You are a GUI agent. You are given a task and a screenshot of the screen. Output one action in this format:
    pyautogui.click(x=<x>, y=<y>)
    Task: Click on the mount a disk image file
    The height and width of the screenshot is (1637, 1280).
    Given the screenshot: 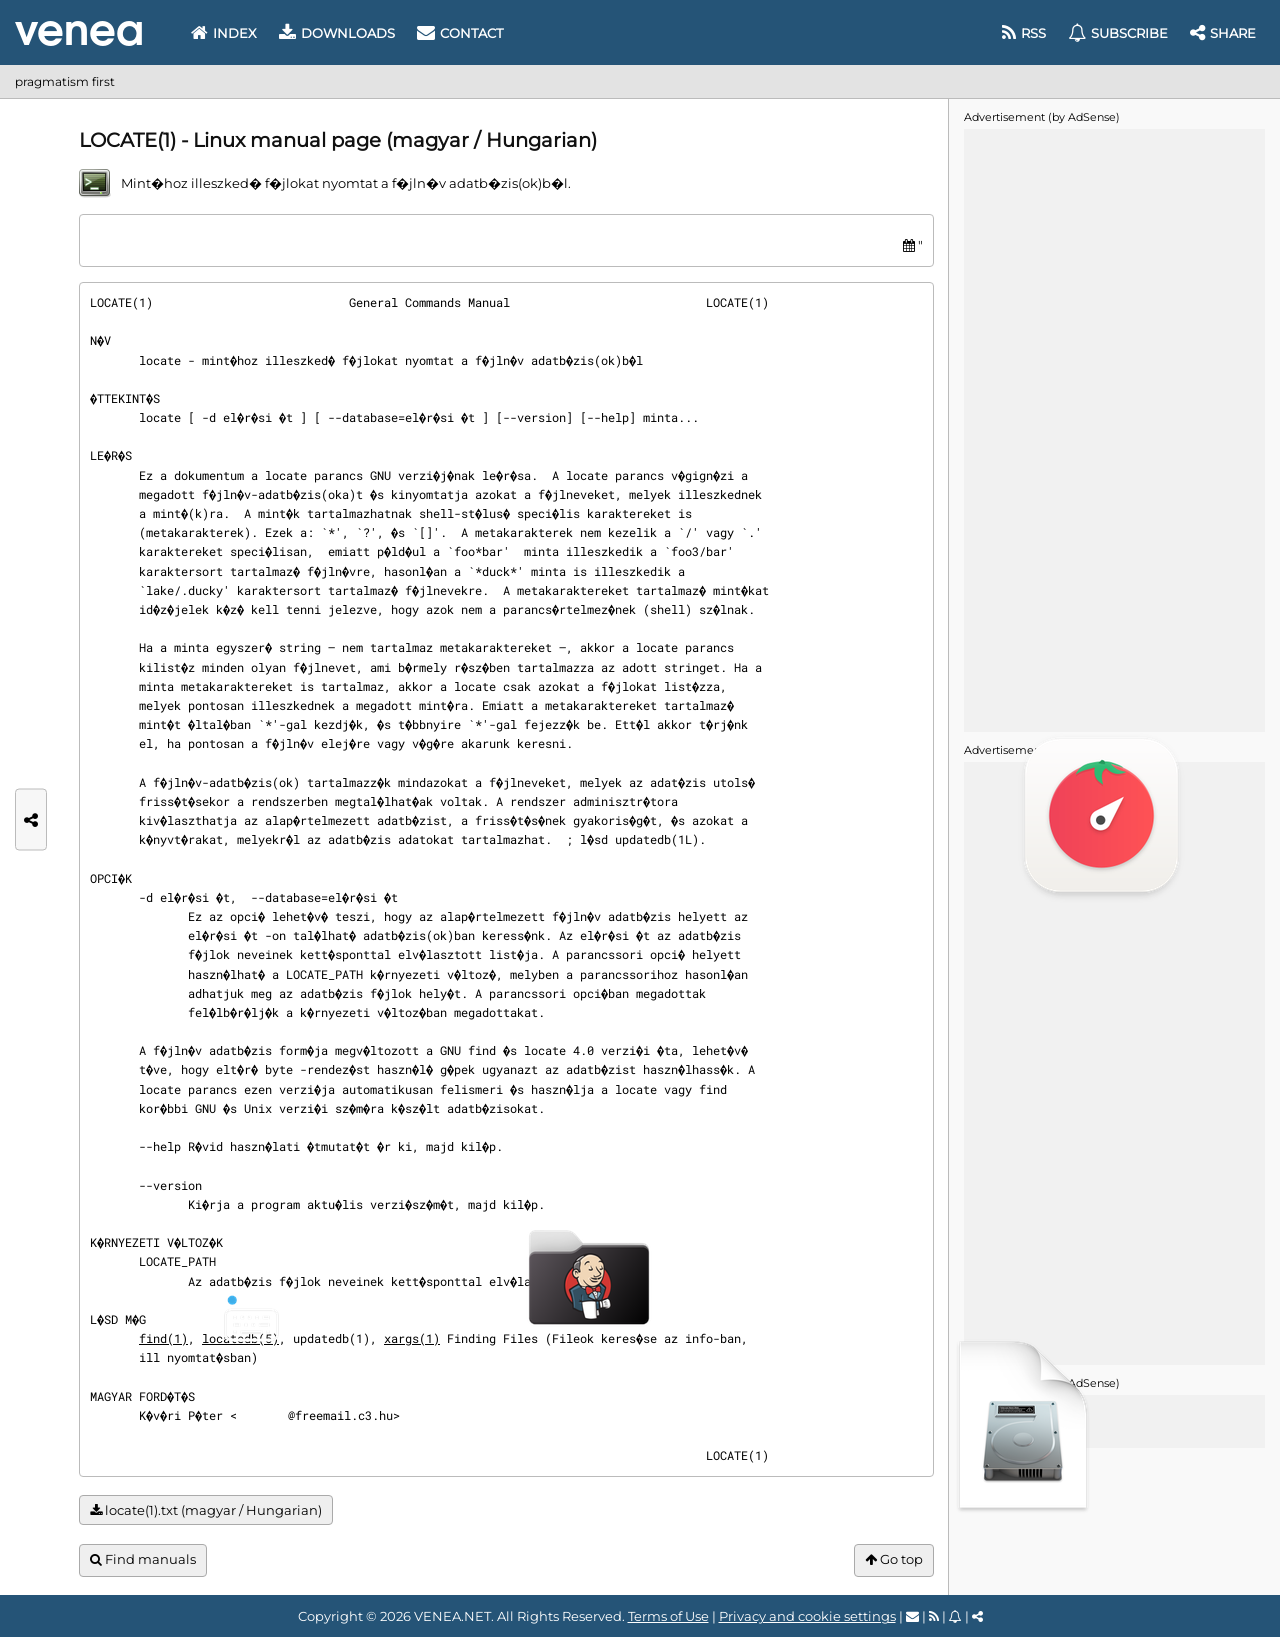 What is the action you would take?
    pyautogui.click(x=1023, y=1429)
    